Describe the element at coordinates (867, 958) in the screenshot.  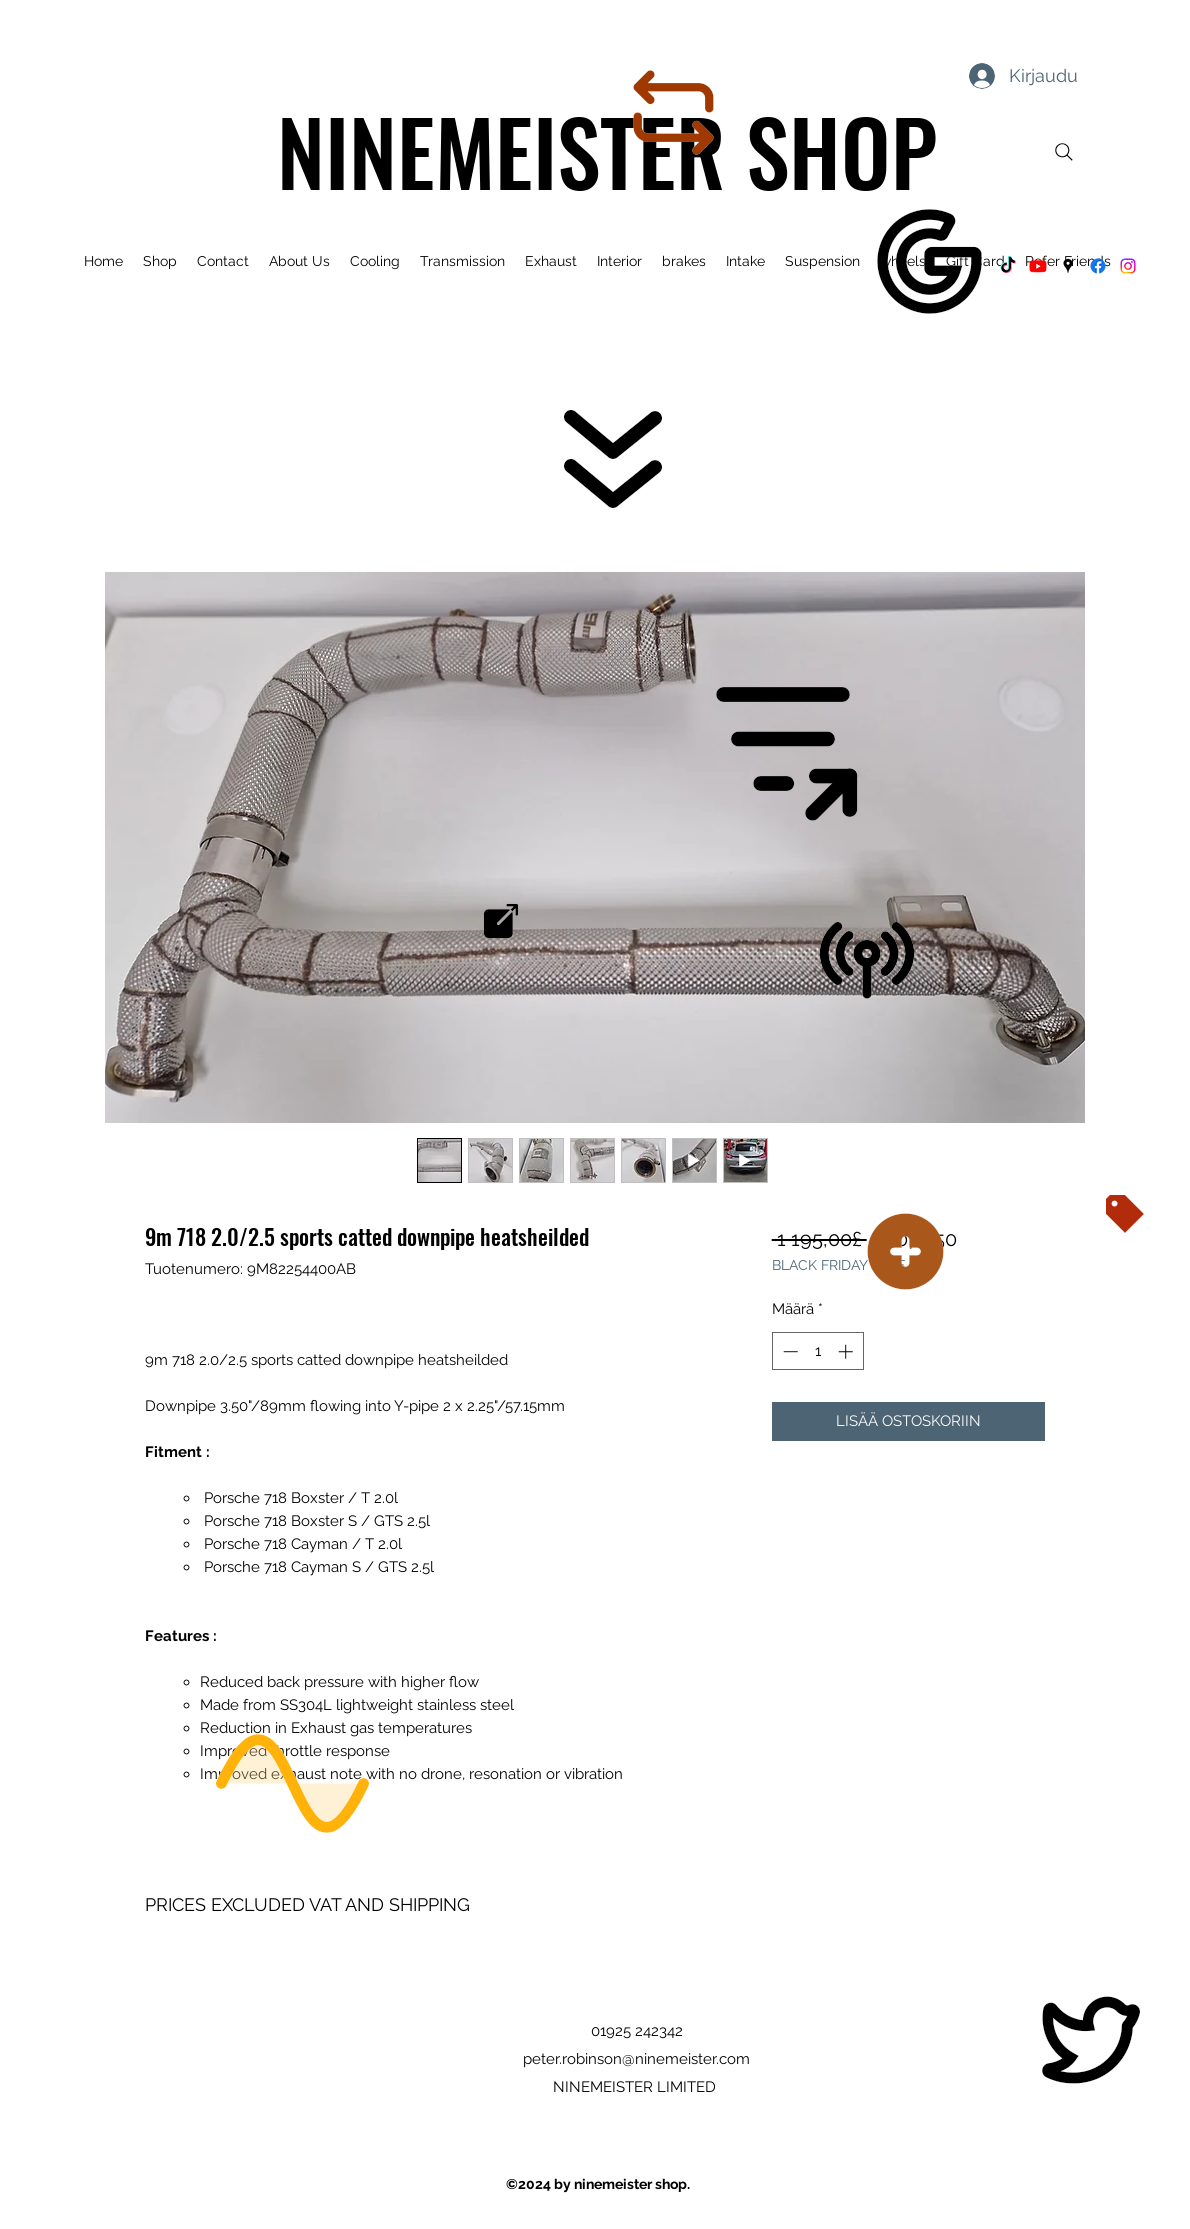
I see `access radio or audio streaming` at that location.